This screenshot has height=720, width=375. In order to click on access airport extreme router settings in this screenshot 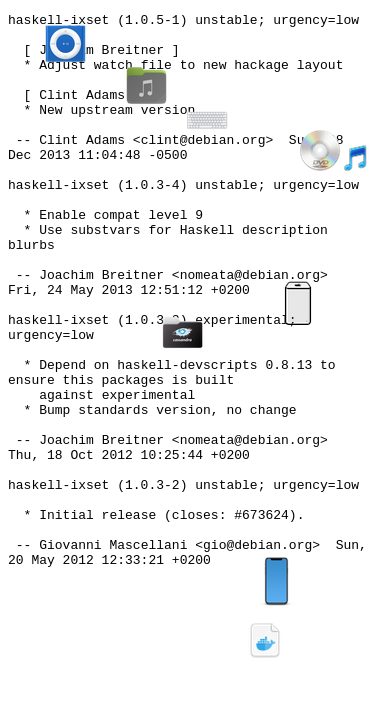, I will do `click(298, 303)`.